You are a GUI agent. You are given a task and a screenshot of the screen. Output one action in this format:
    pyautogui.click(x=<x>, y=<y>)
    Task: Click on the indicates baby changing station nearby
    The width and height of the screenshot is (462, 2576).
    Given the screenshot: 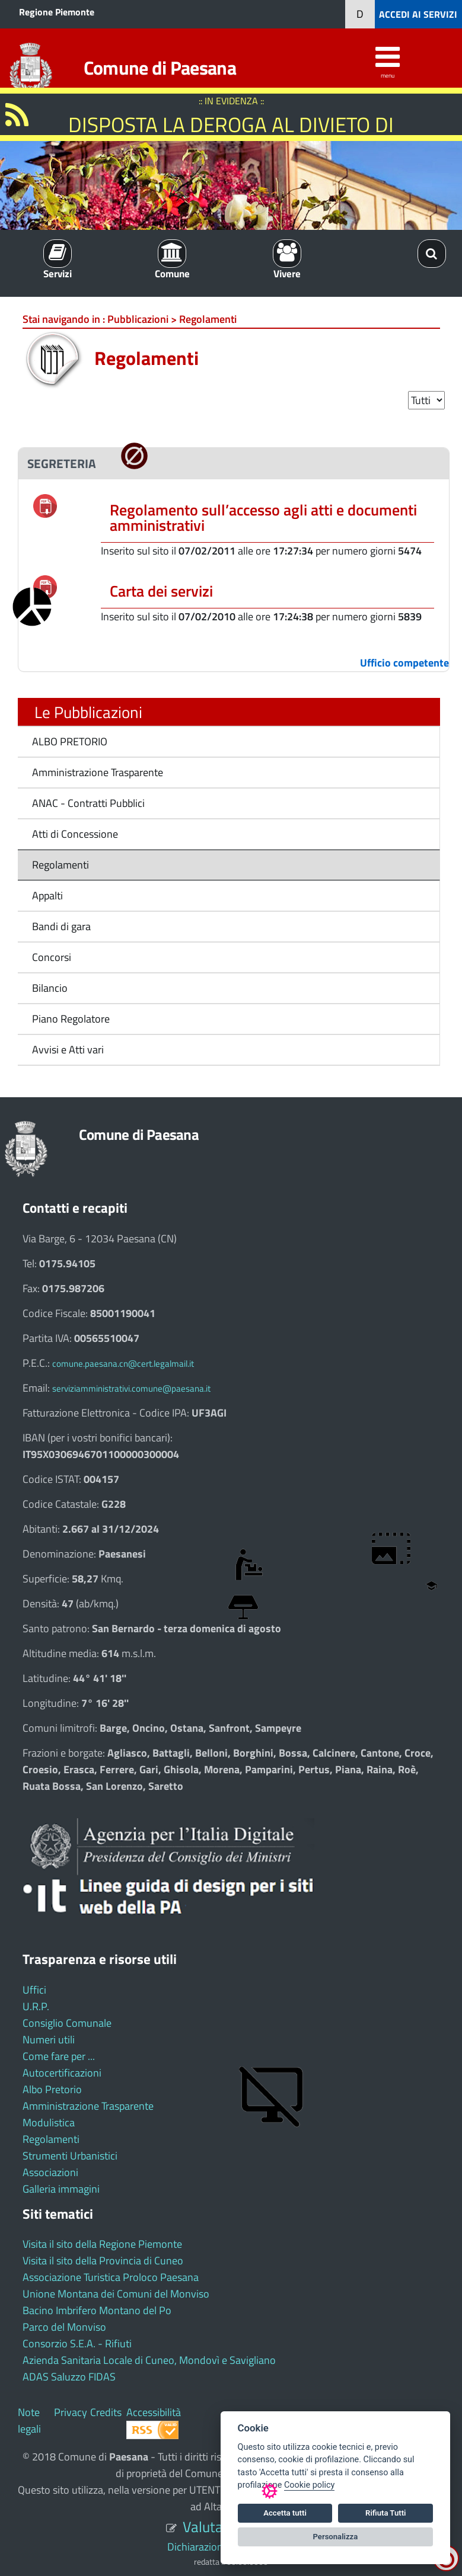 What is the action you would take?
    pyautogui.click(x=249, y=1565)
    